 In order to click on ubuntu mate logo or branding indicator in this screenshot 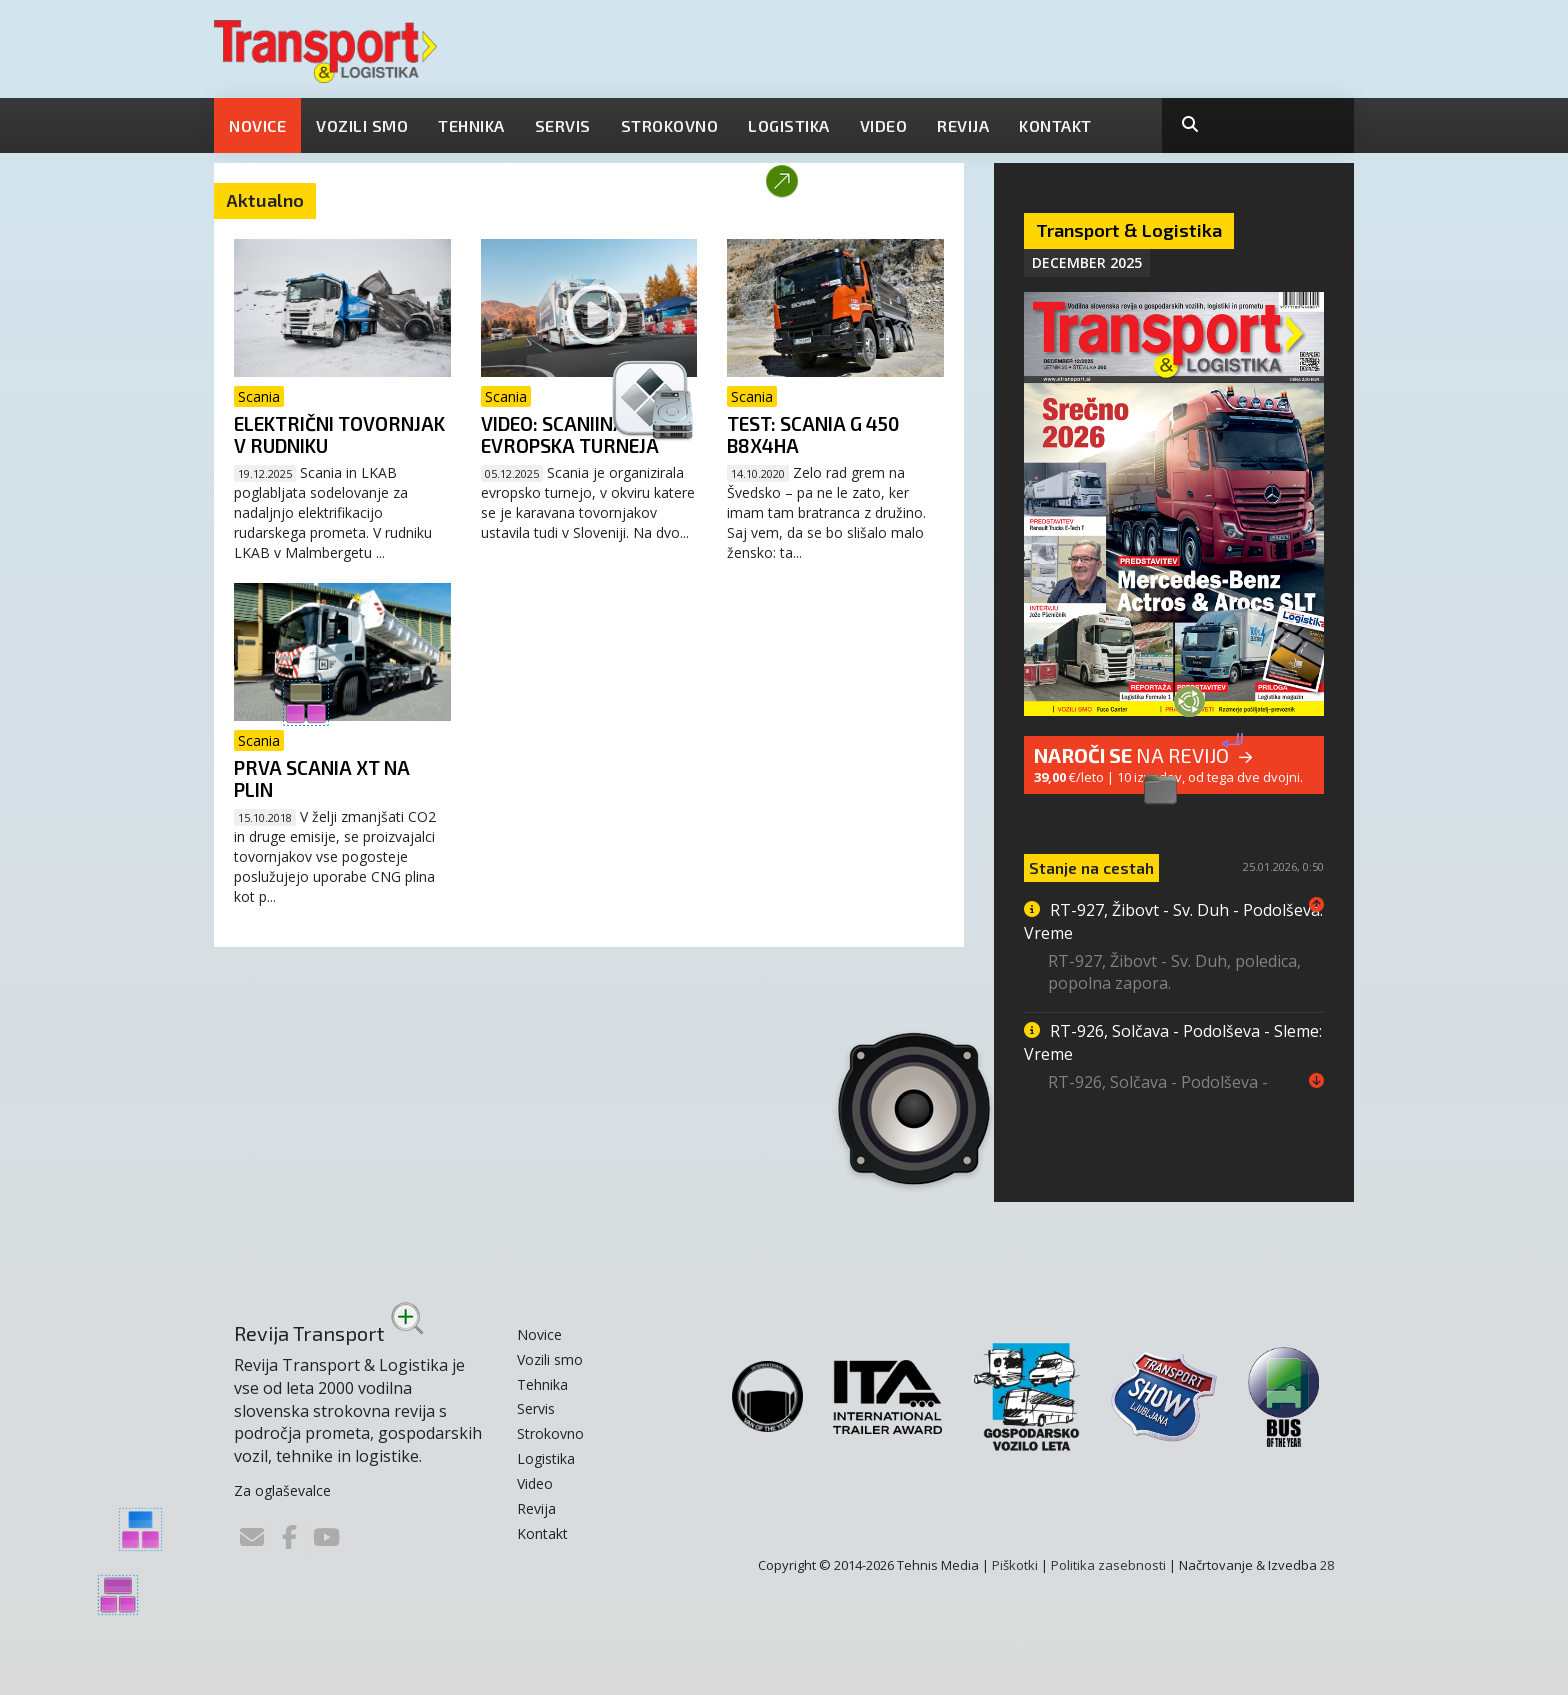, I will do `click(1189, 701)`.